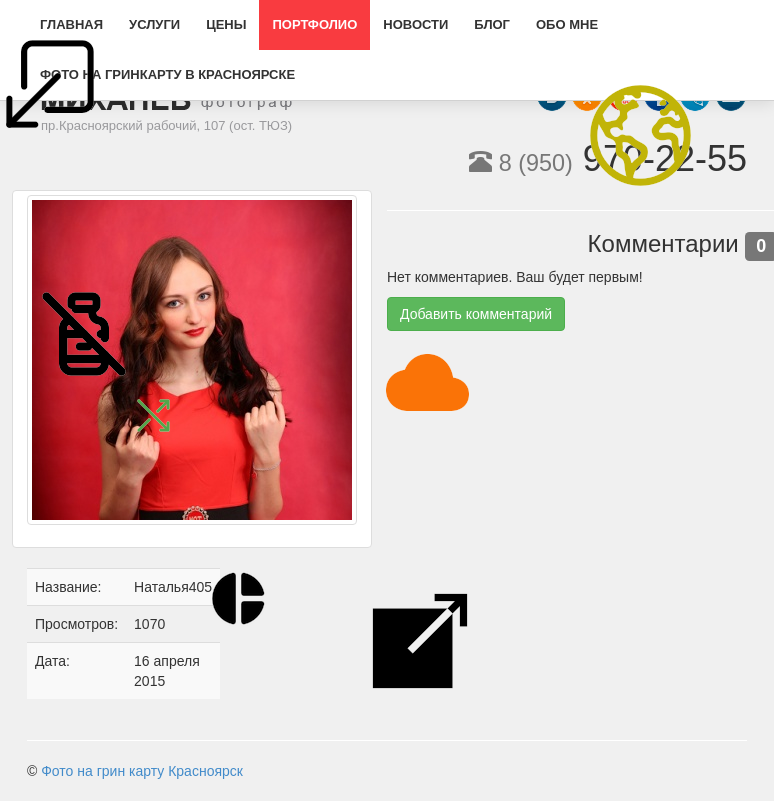  What do you see at coordinates (238, 598) in the screenshot?
I see `view data breakdown or statistics` at bounding box center [238, 598].